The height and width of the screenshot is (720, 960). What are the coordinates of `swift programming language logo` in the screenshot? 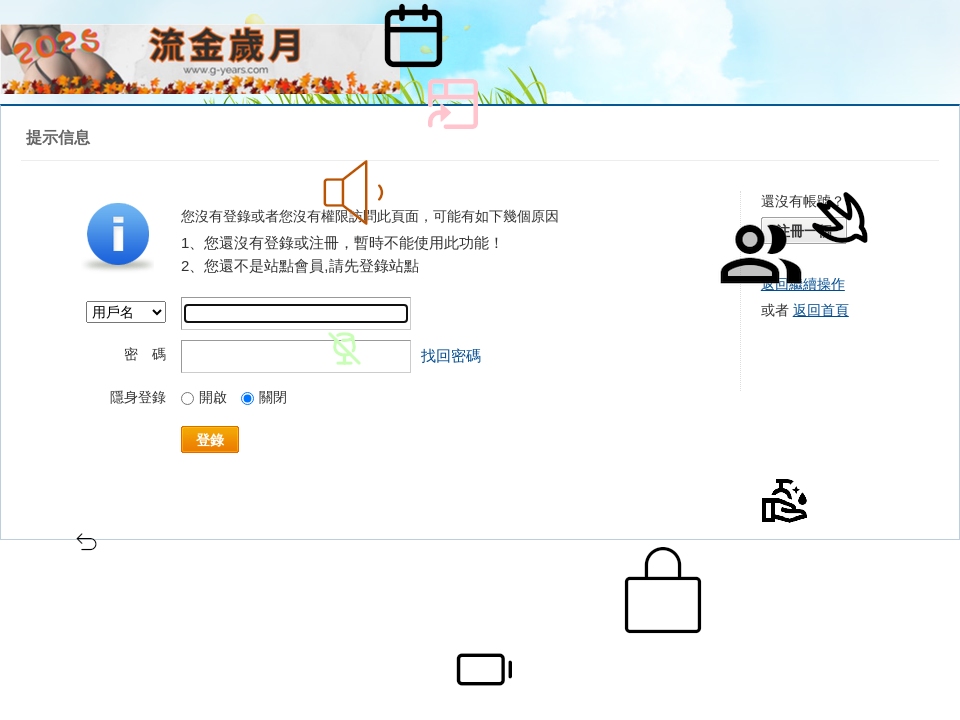 It's located at (839, 217).